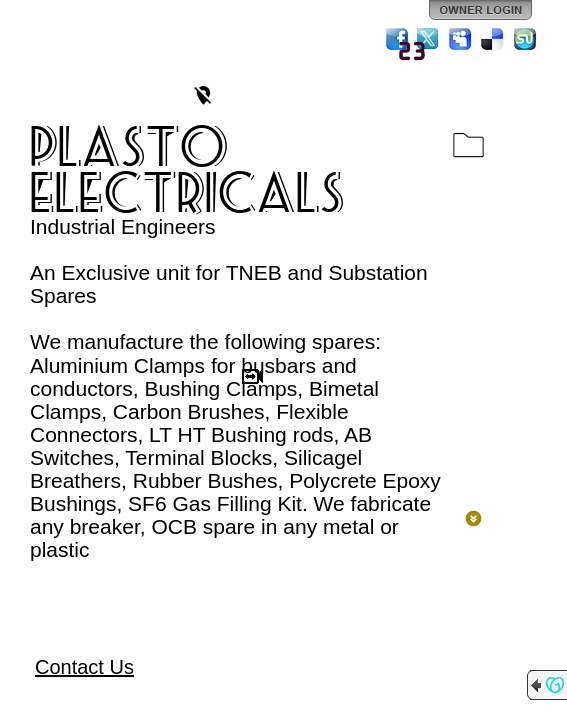 Image resolution: width=567 pixels, height=720 pixels. I want to click on expand to show more content below, so click(473, 518).